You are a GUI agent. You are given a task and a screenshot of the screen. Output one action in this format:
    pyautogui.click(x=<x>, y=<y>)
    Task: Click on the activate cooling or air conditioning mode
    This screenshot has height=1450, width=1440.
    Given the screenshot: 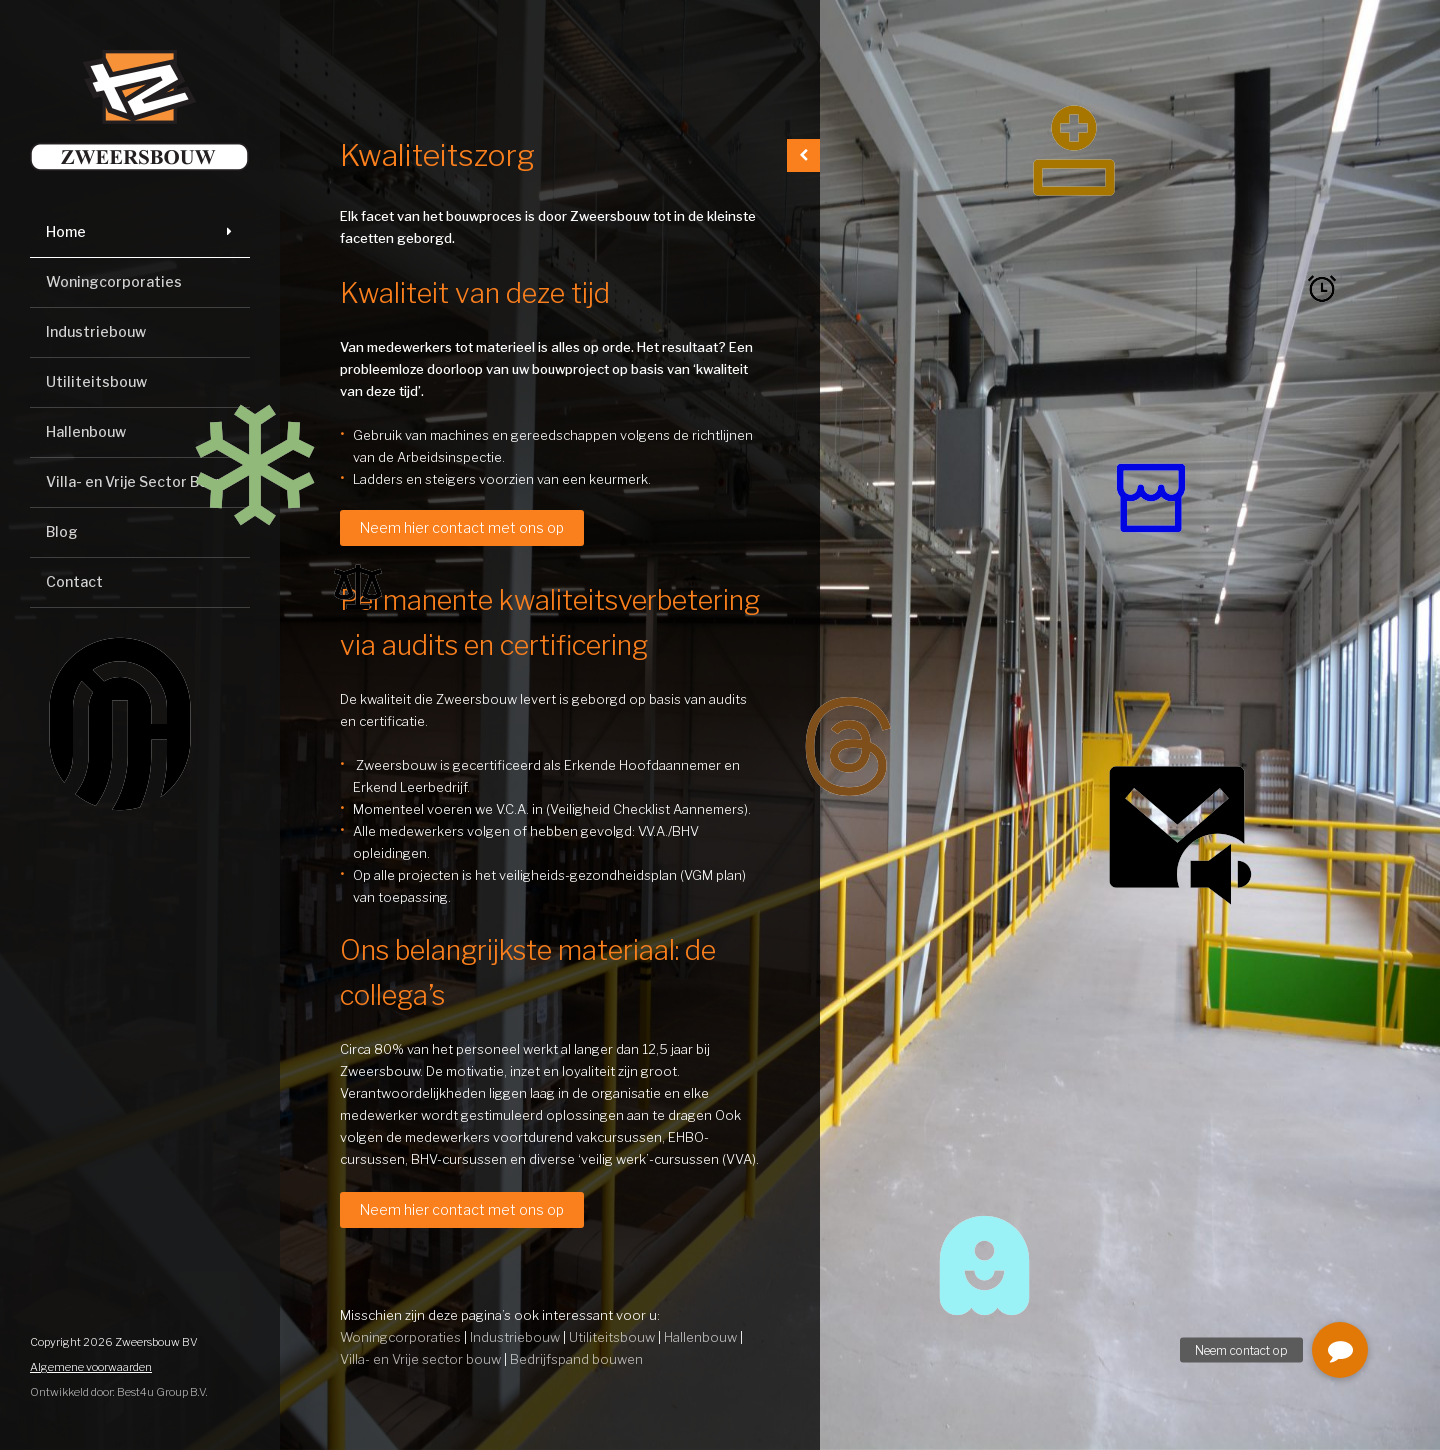 What is the action you would take?
    pyautogui.click(x=255, y=465)
    